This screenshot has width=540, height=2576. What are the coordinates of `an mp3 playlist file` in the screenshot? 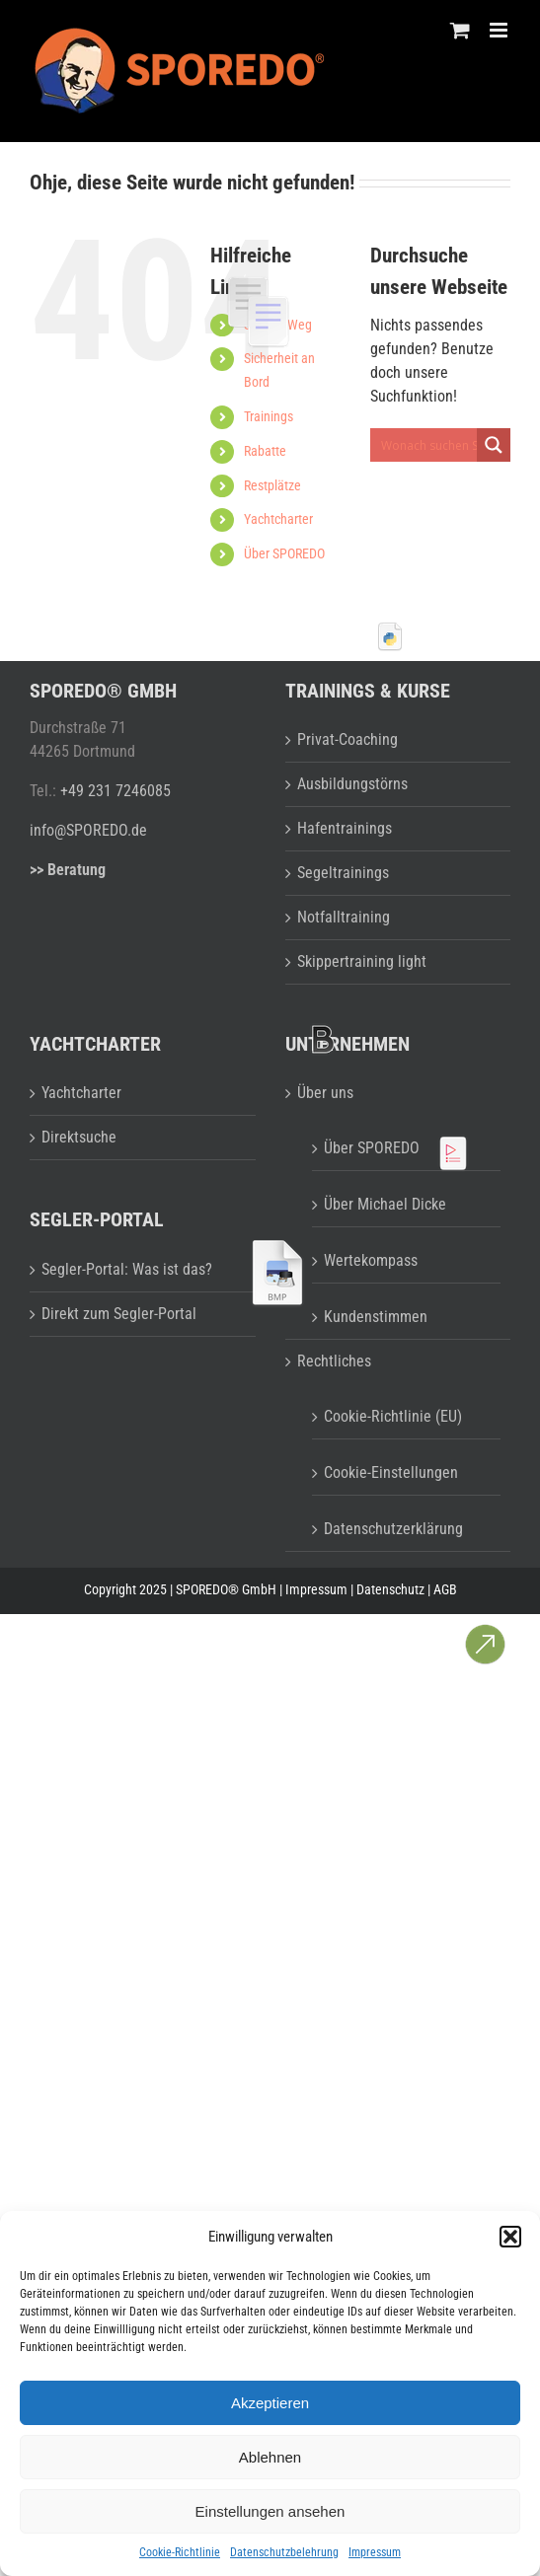 It's located at (453, 1153).